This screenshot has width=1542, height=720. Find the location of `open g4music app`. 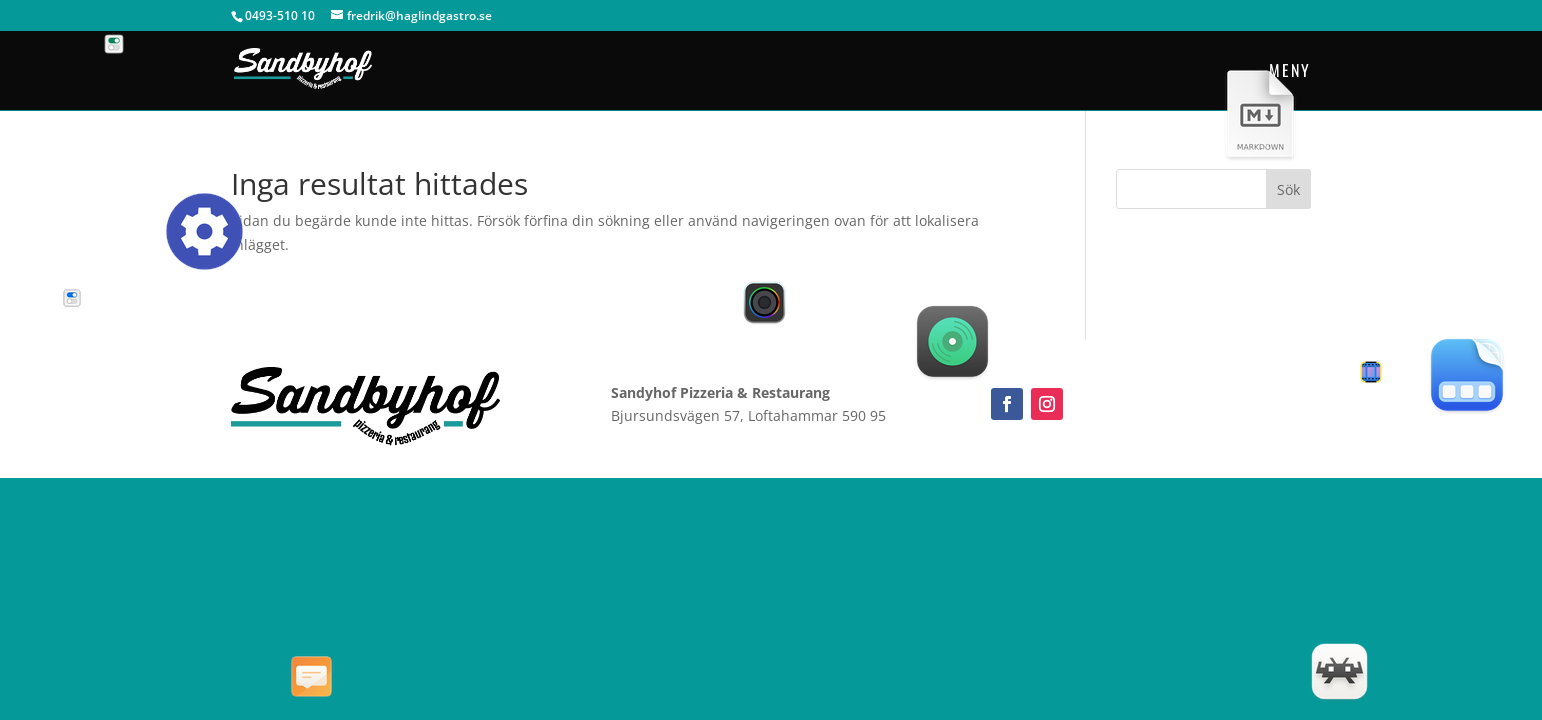

open g4music app is located at coordinates (952, 341).